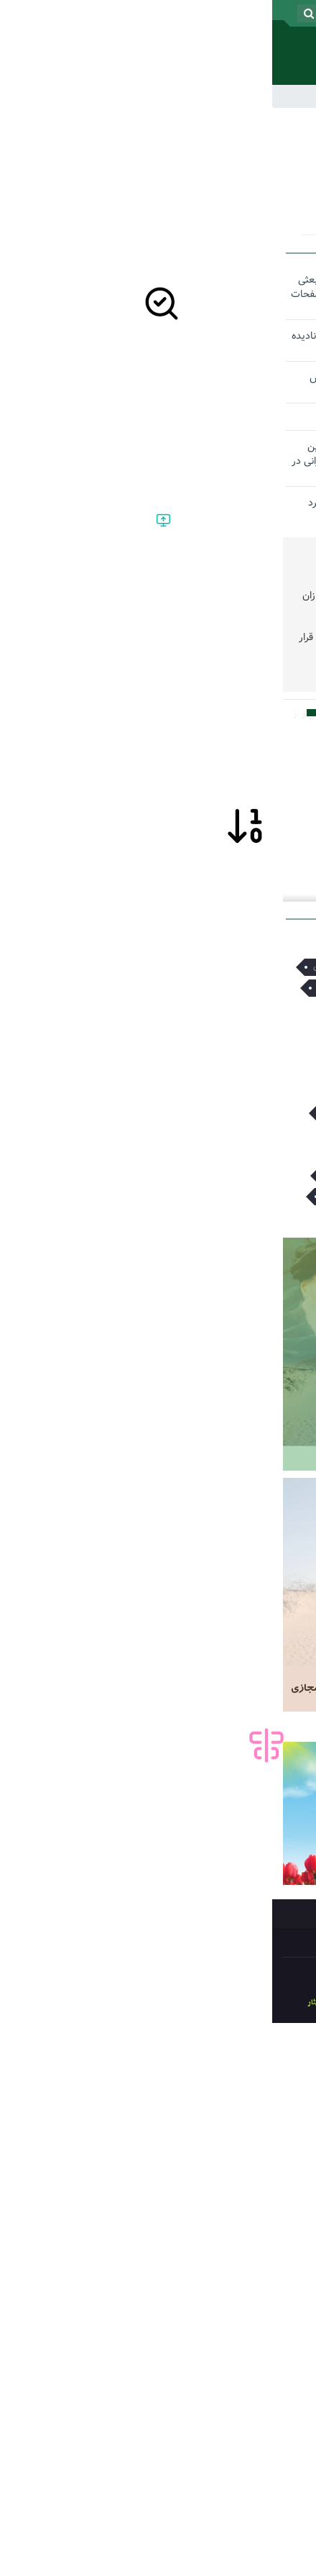 The height and width of the screenshot is (2576, 316). I want to click on sort numerically in descending order, so click(246, 826).